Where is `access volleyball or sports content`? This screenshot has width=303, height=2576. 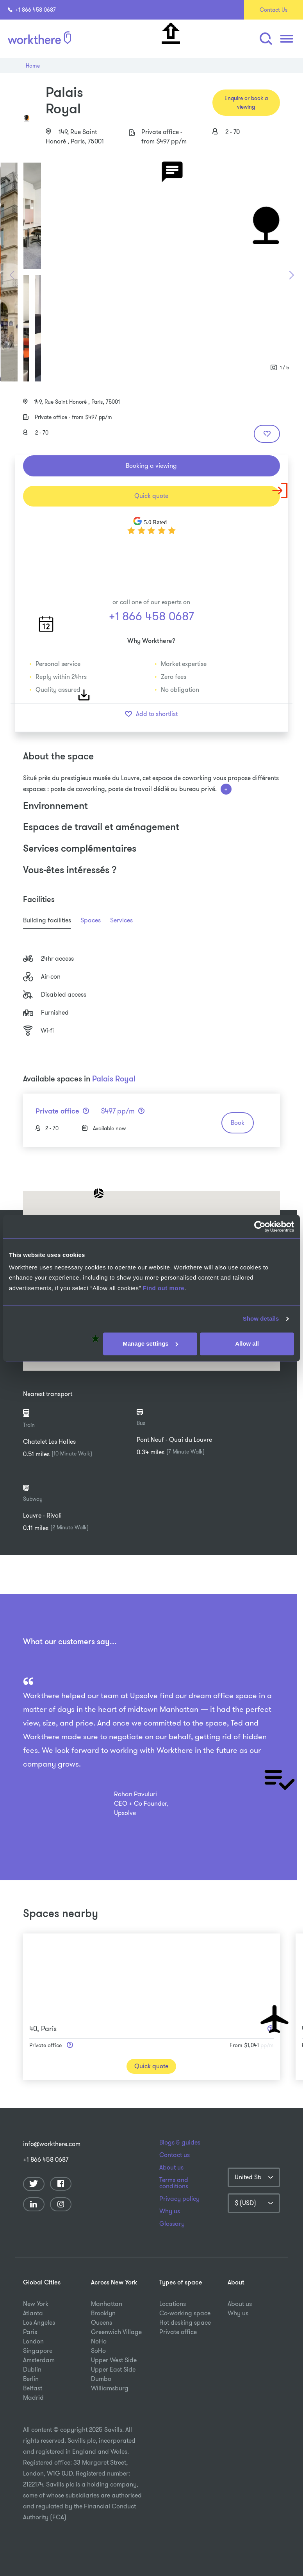
access volleyball or sports content is located at coordinates (98, 1193).